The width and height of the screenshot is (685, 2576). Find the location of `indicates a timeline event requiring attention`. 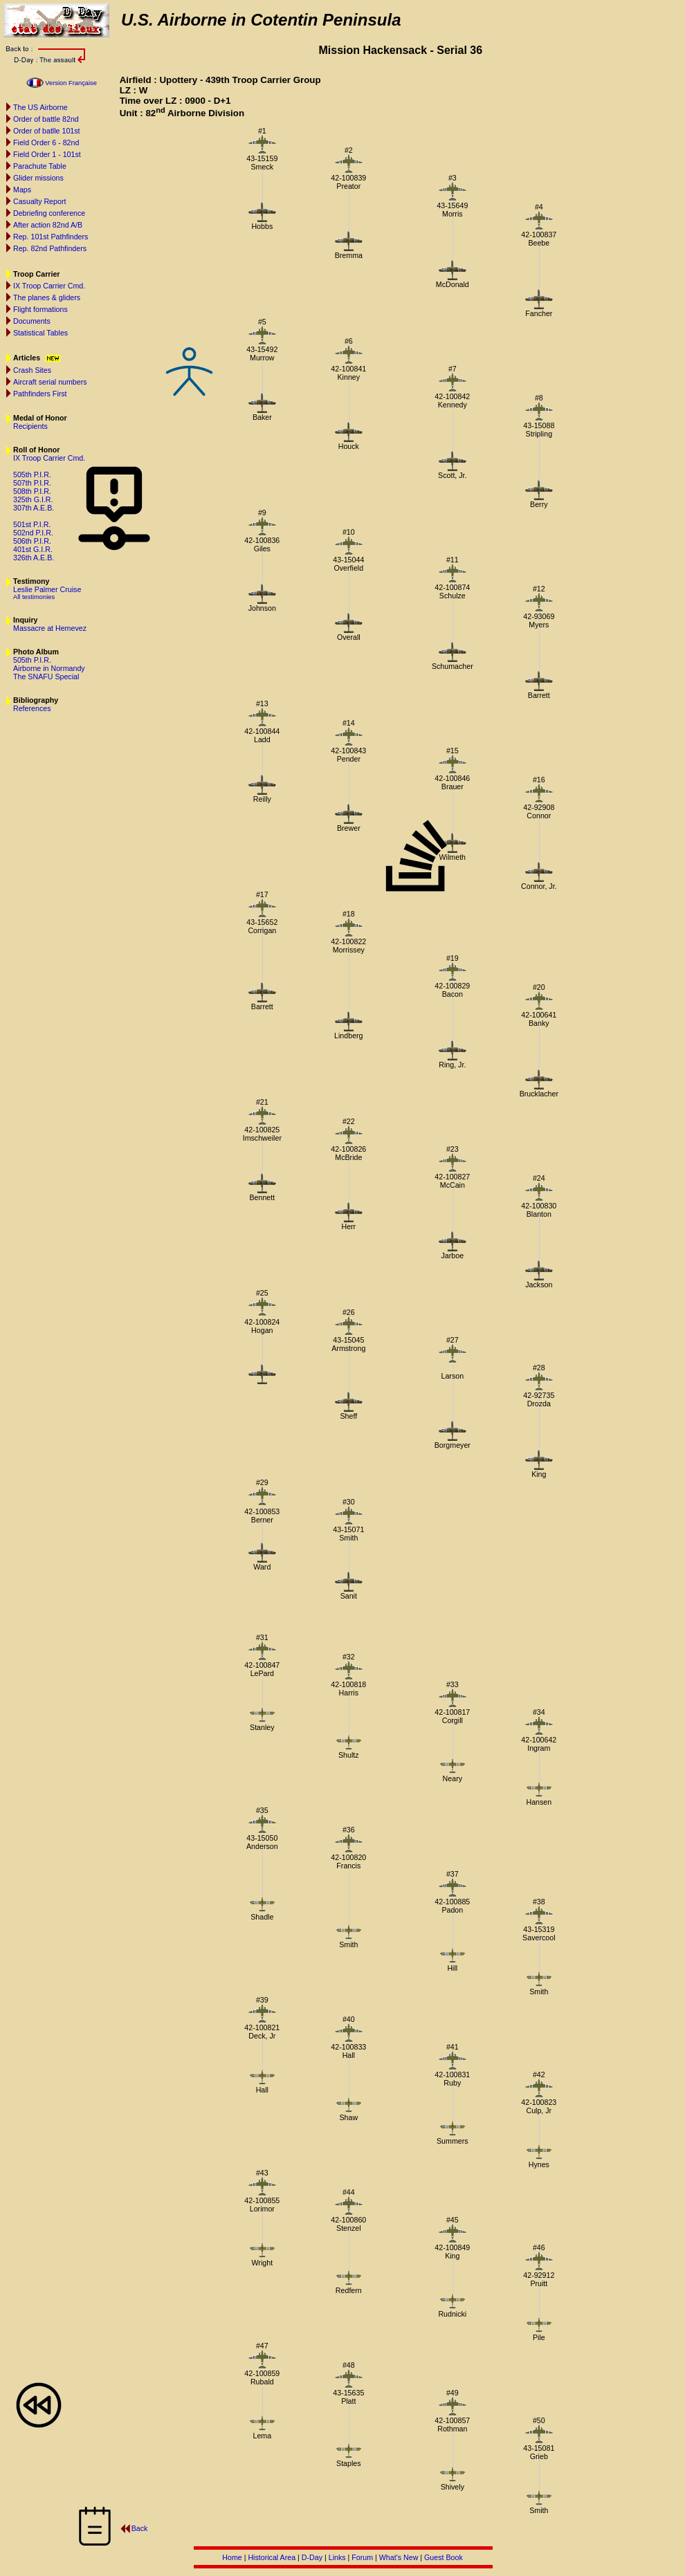

indicates a timeline event requiring attention is located at coordinates (114, 506).